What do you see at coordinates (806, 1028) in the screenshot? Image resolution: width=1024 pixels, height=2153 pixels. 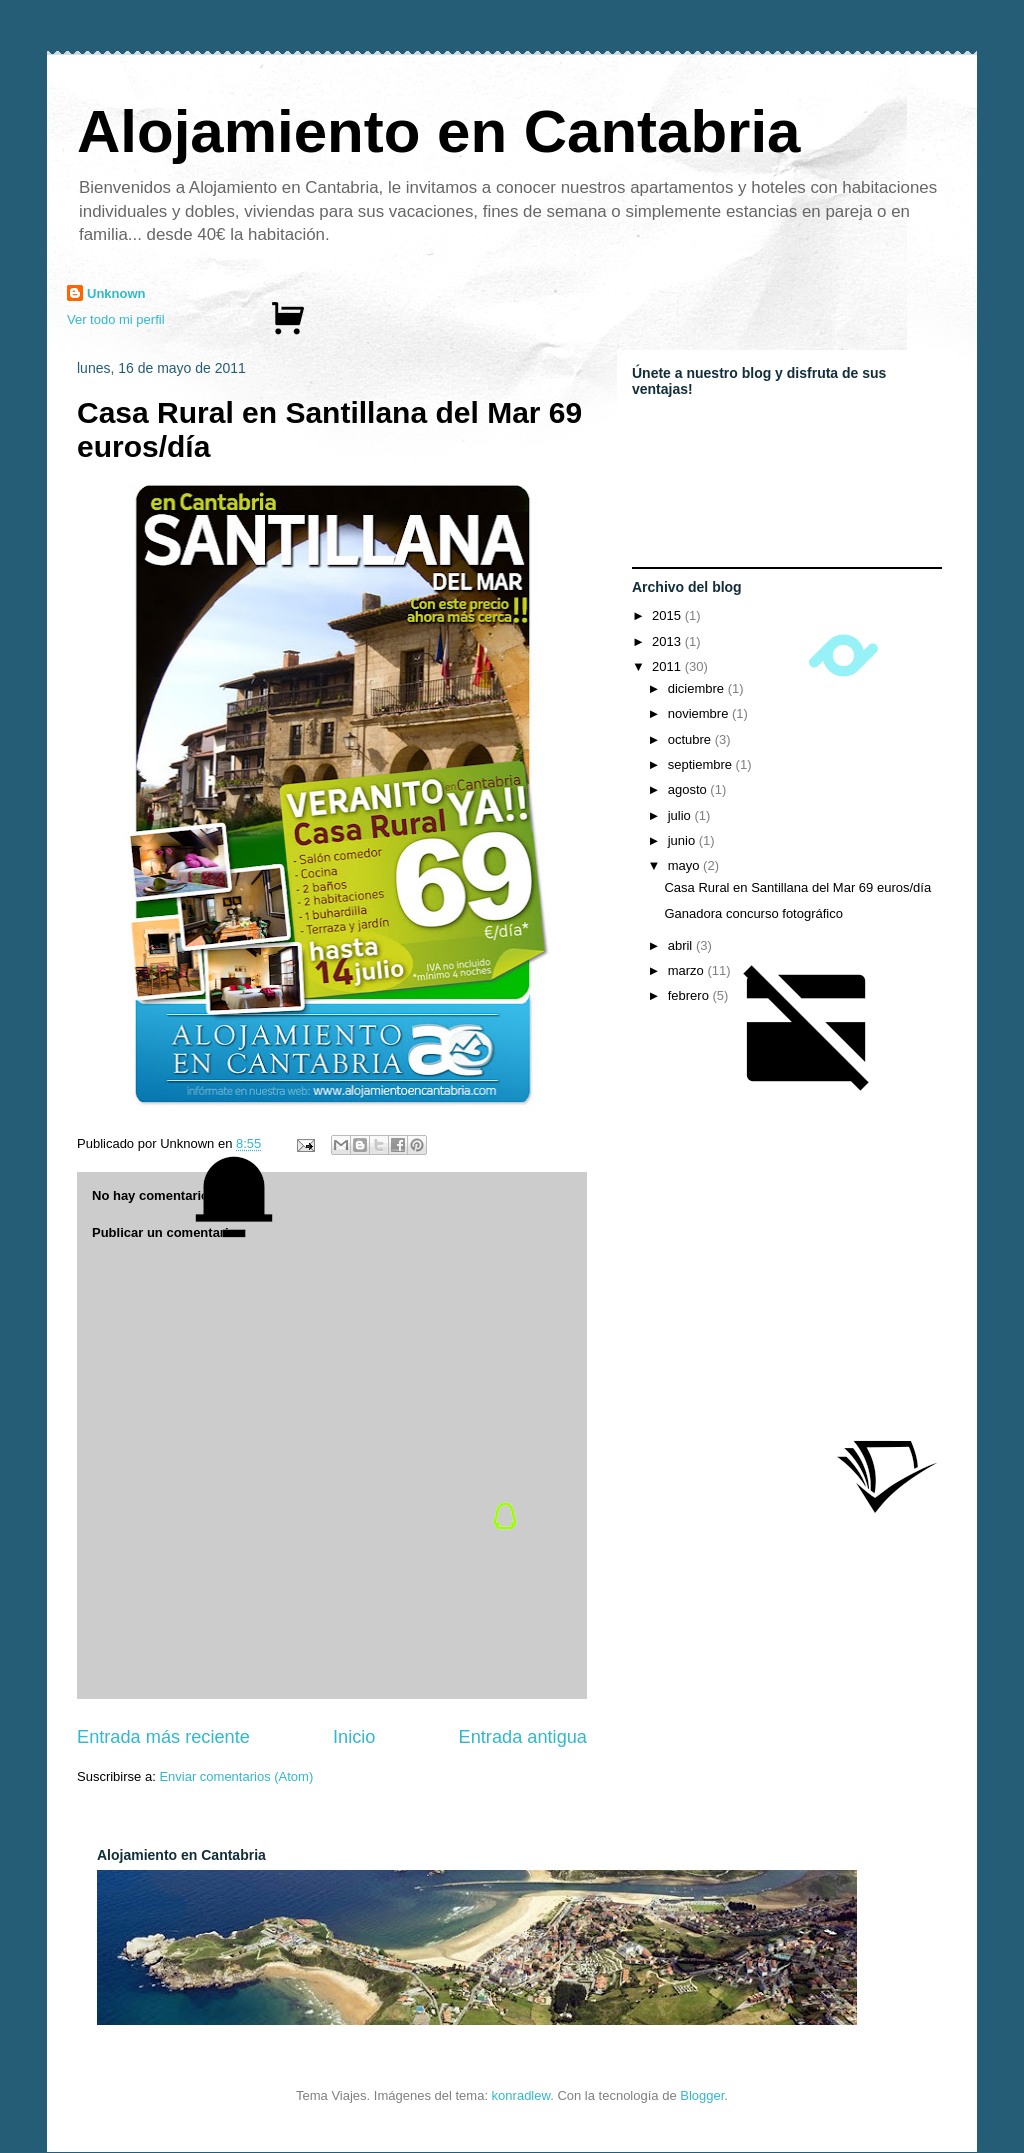 I see `no credit card required` at bounding box center [806, 1028].